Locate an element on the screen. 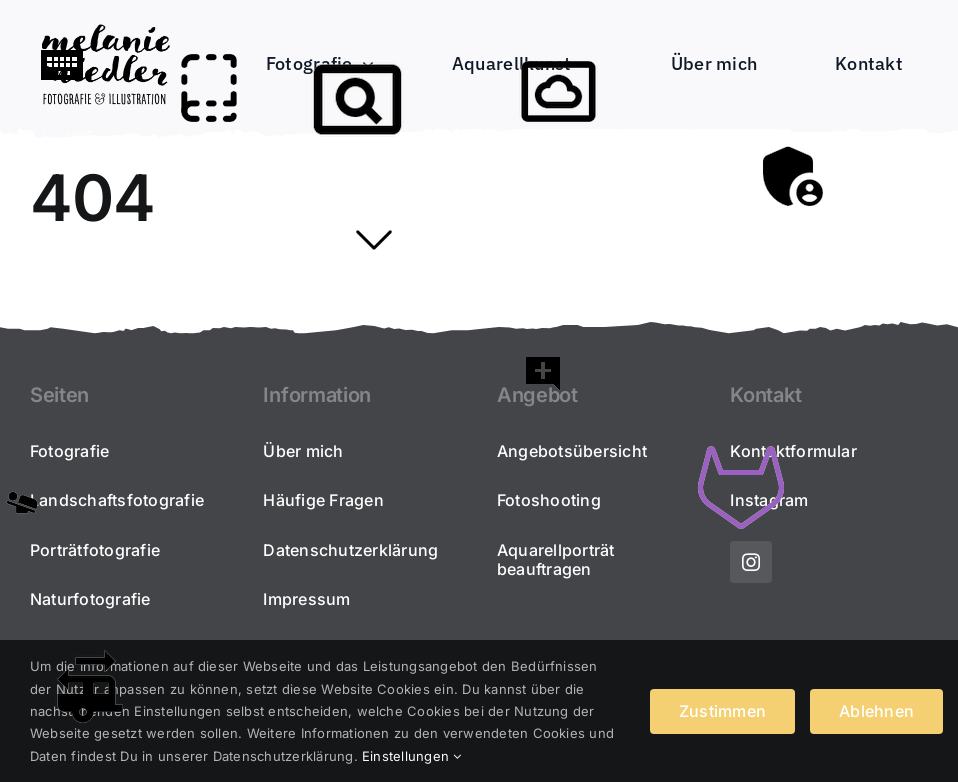 The height and width of the screenshot is (782, 958). access daydream or screensaver settings is located at coordinates (558, 91).